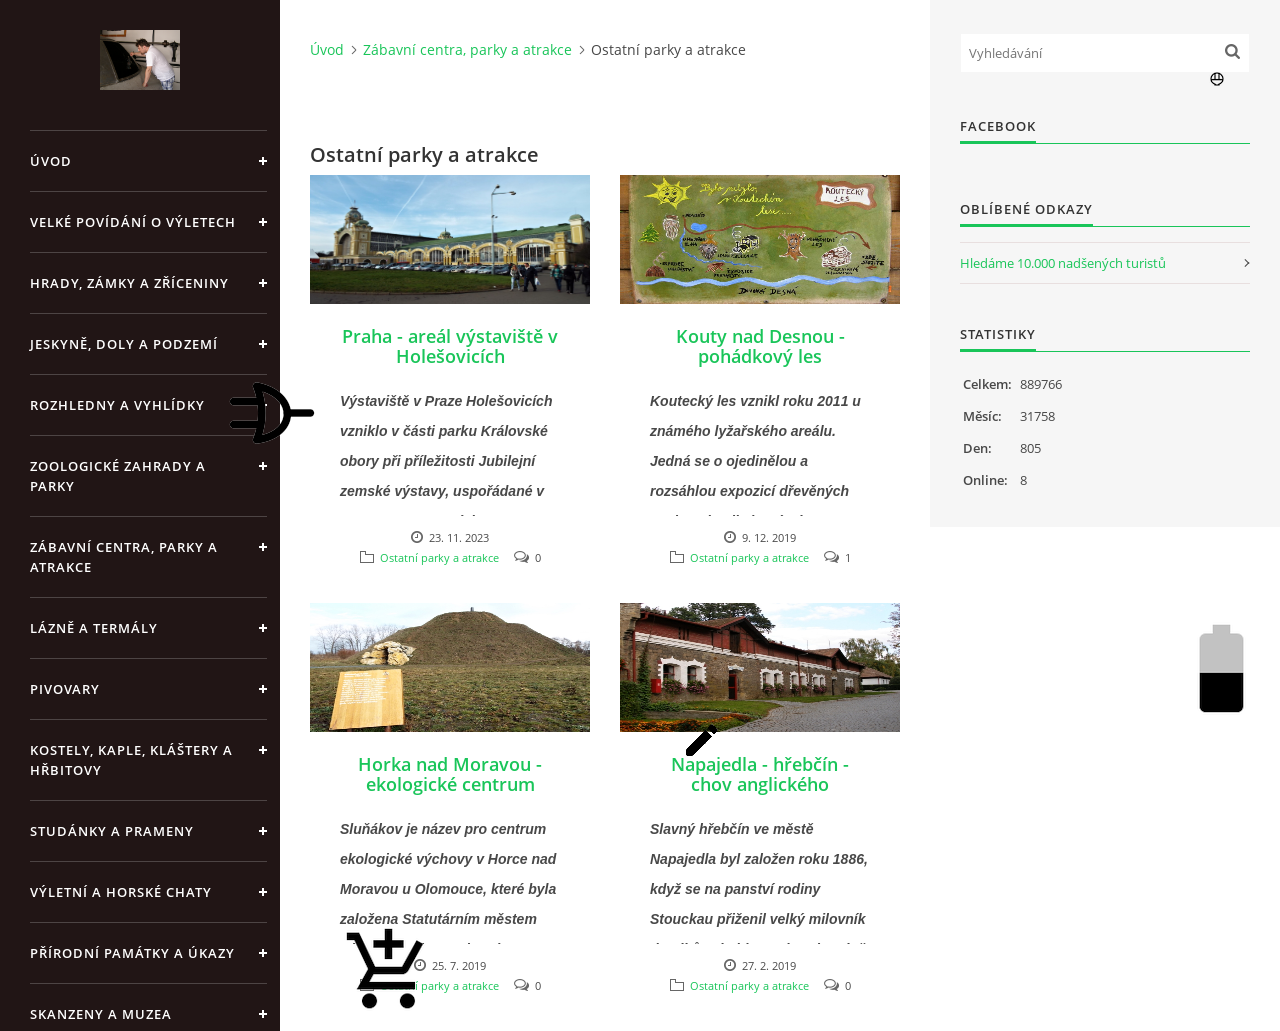  I want to click on logic OR gate symbol for circuit diagrams, so click(272, 413).